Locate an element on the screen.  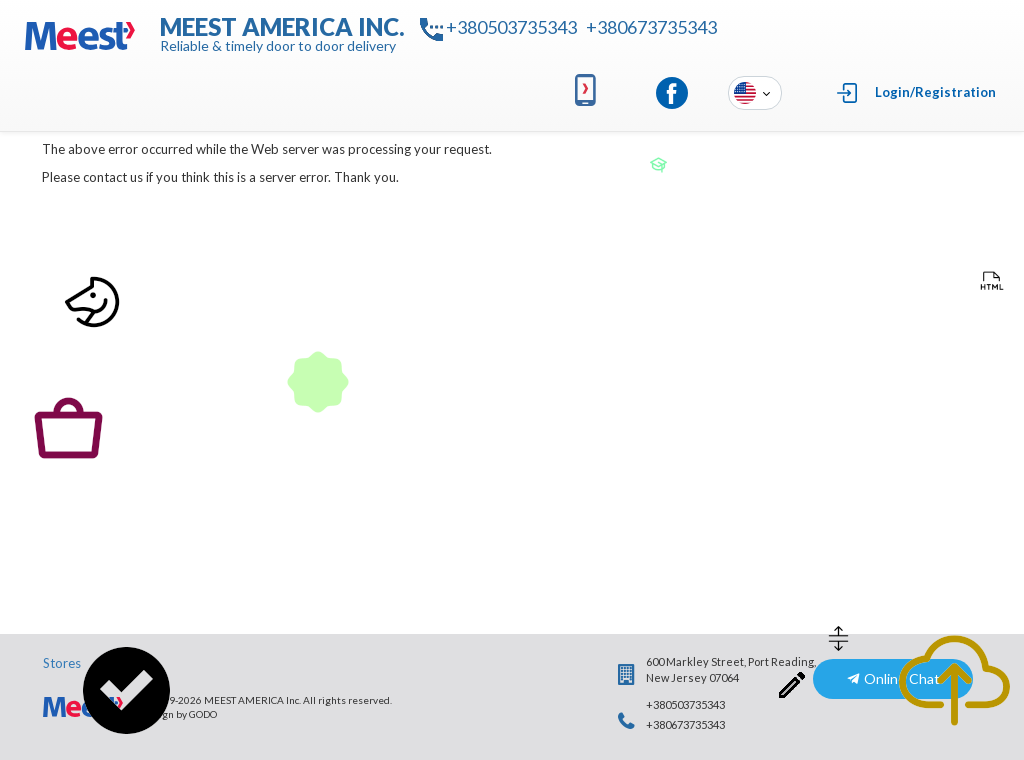
access equestrian or horse-related content is located at coordinates (94, 302).